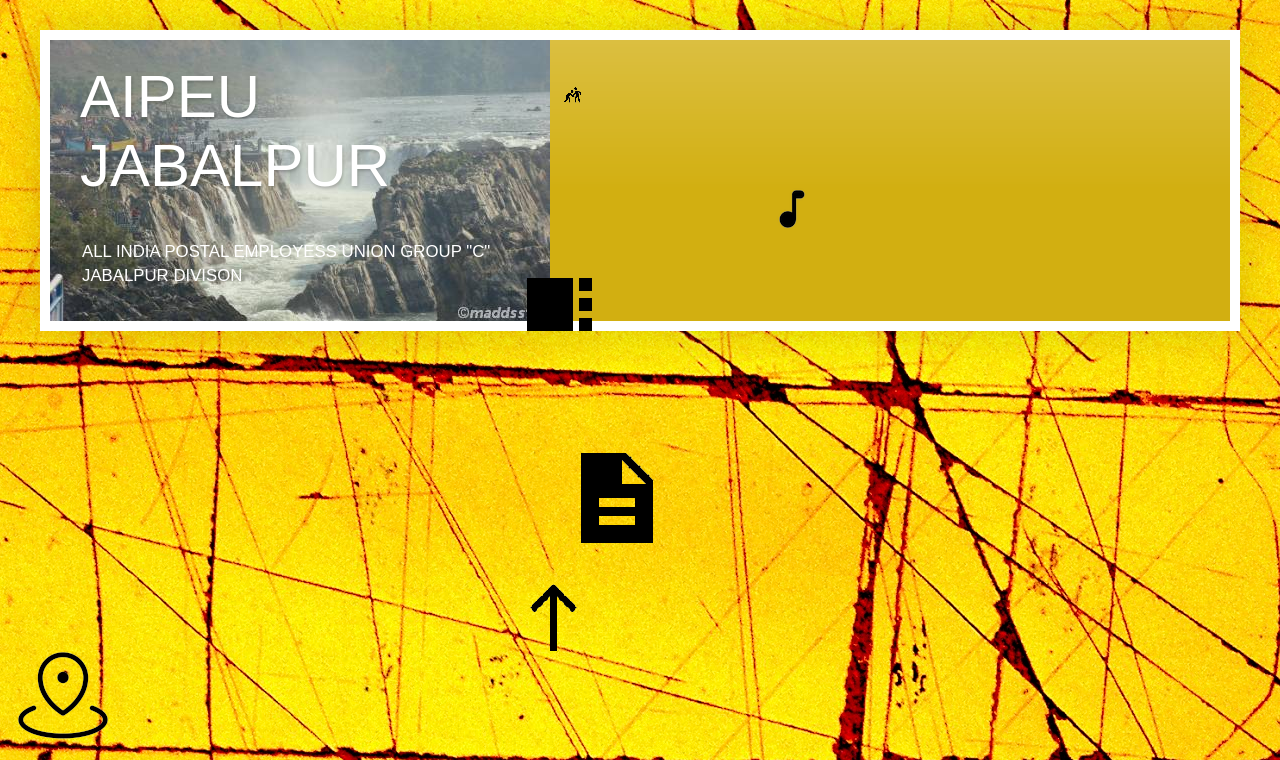 Image resolution: width=1280 pixels, height=760 pixels. What do you see at coordinates (617, 498) in the screenshot?
I see `view document details` at bounding box center [617, 498].